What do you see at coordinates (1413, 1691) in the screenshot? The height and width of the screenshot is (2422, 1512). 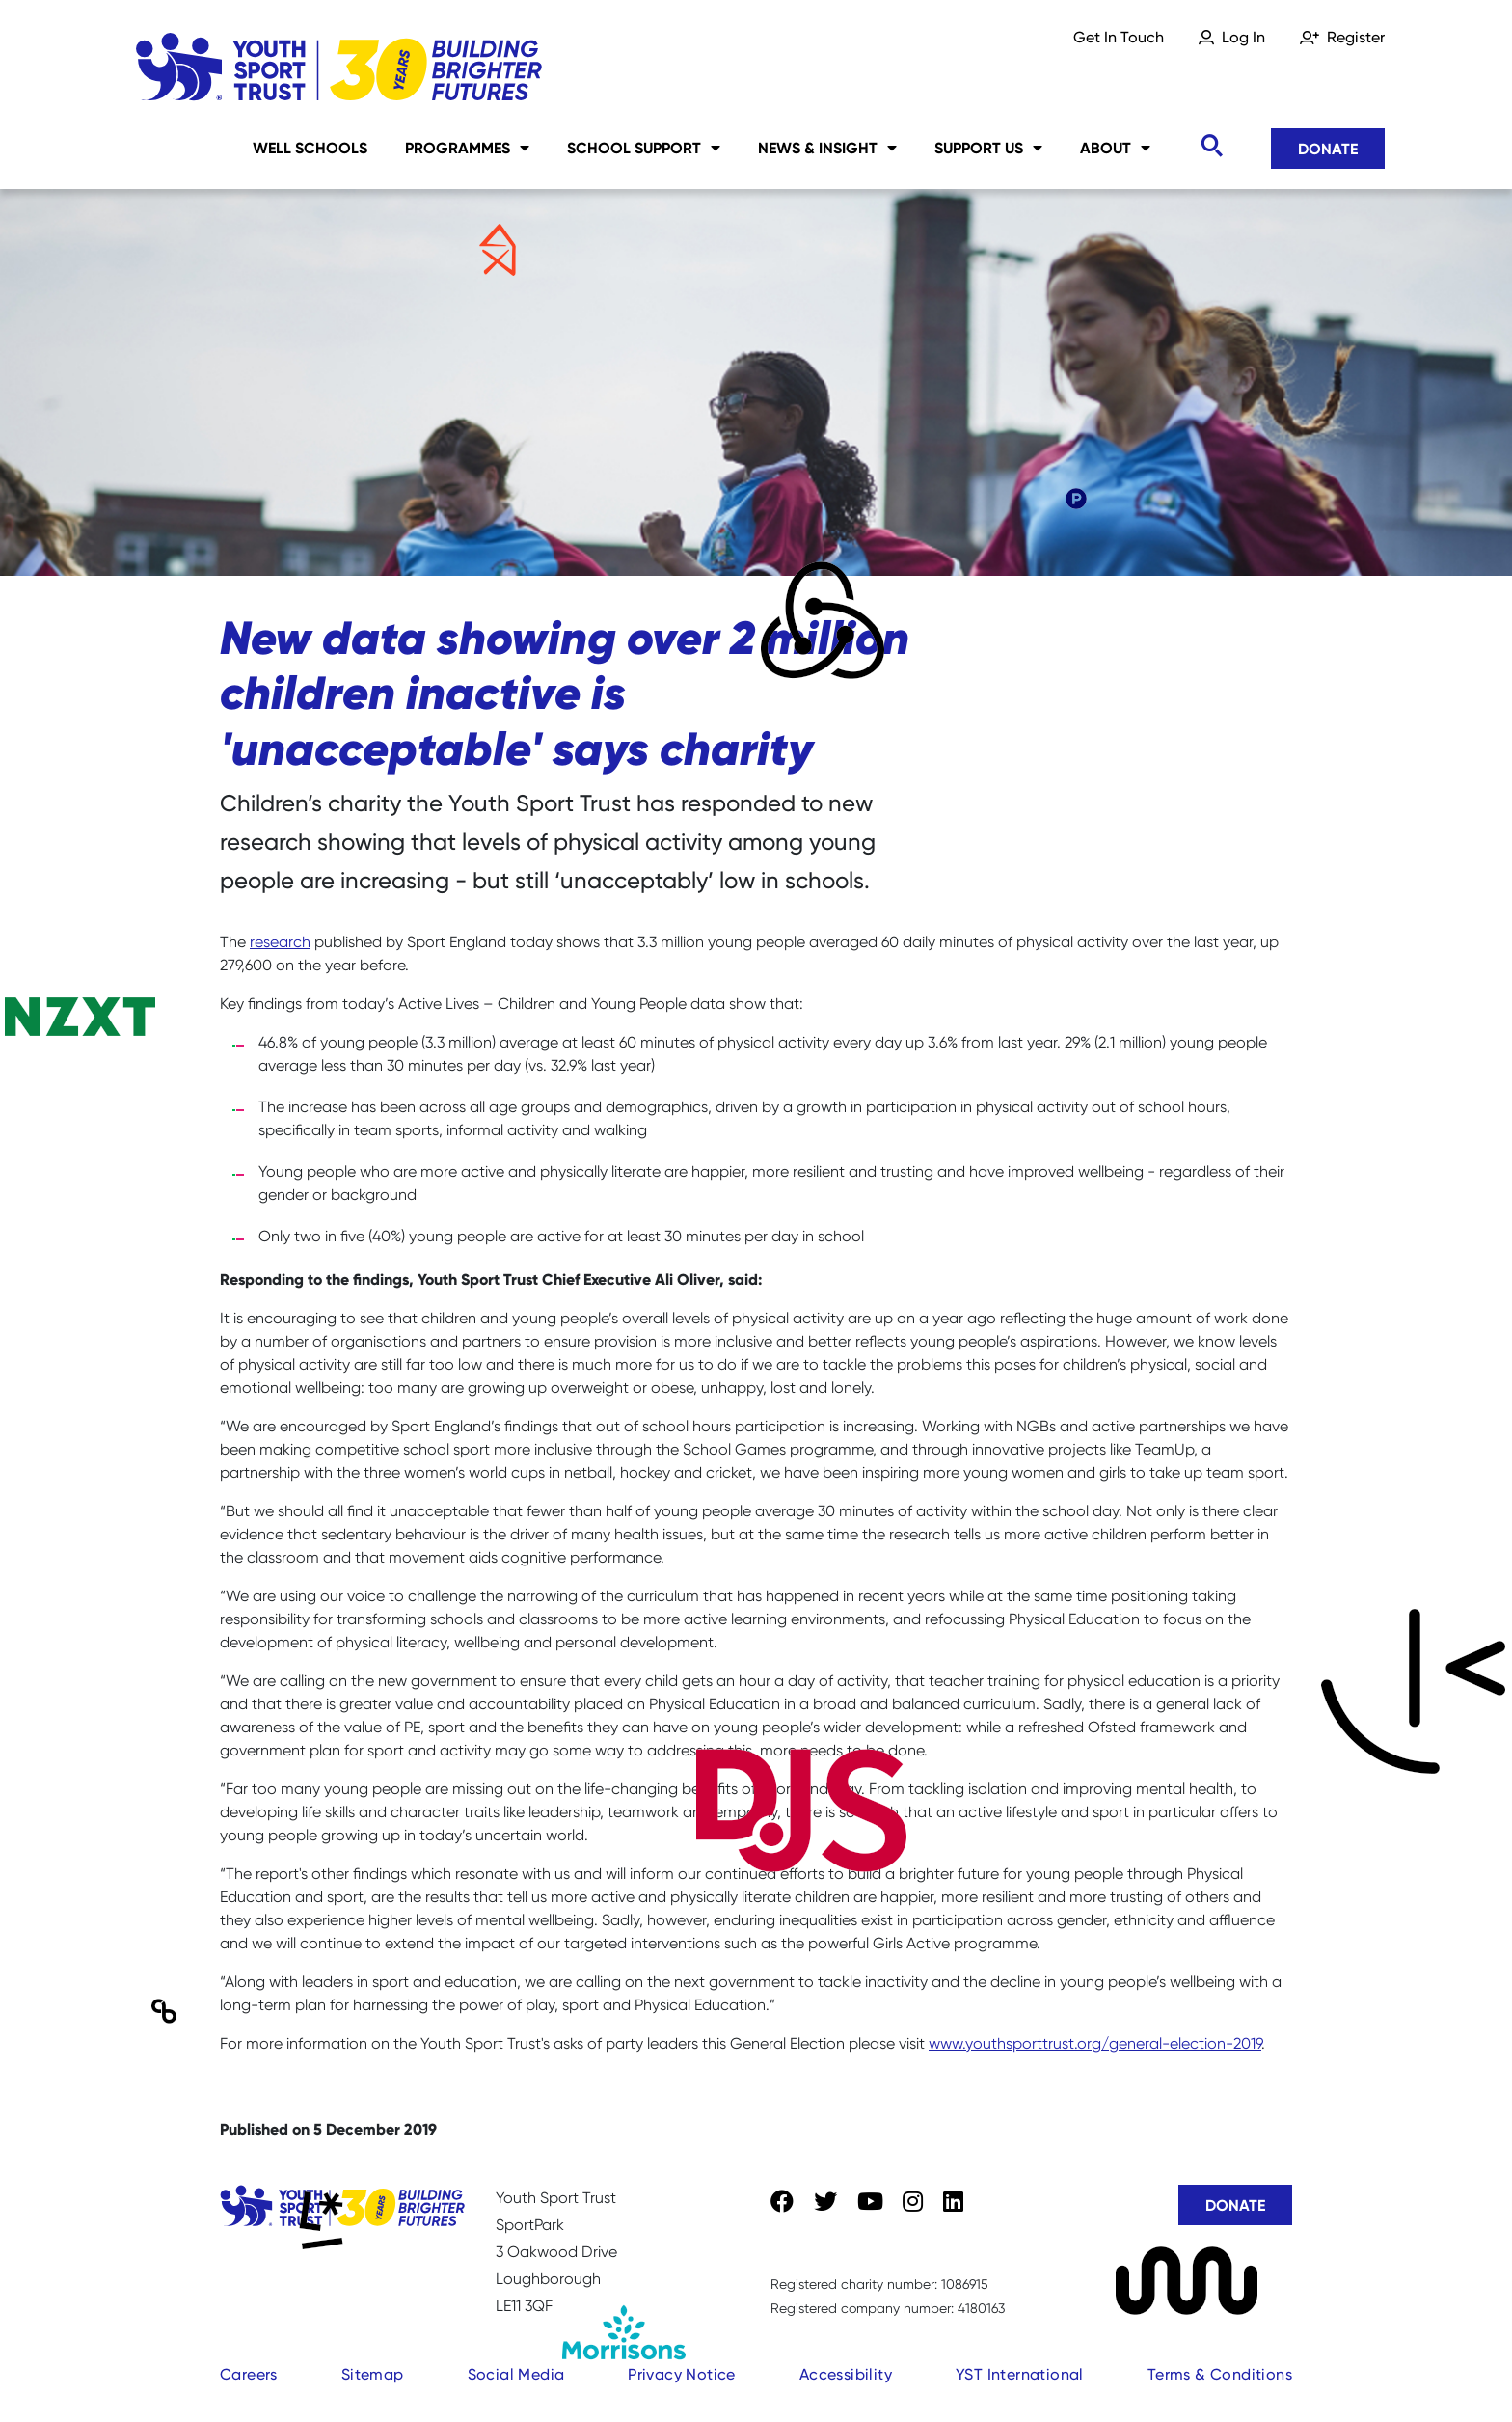 I see `visit Frontend Mentor website` at bounding box center [1413, 1691].